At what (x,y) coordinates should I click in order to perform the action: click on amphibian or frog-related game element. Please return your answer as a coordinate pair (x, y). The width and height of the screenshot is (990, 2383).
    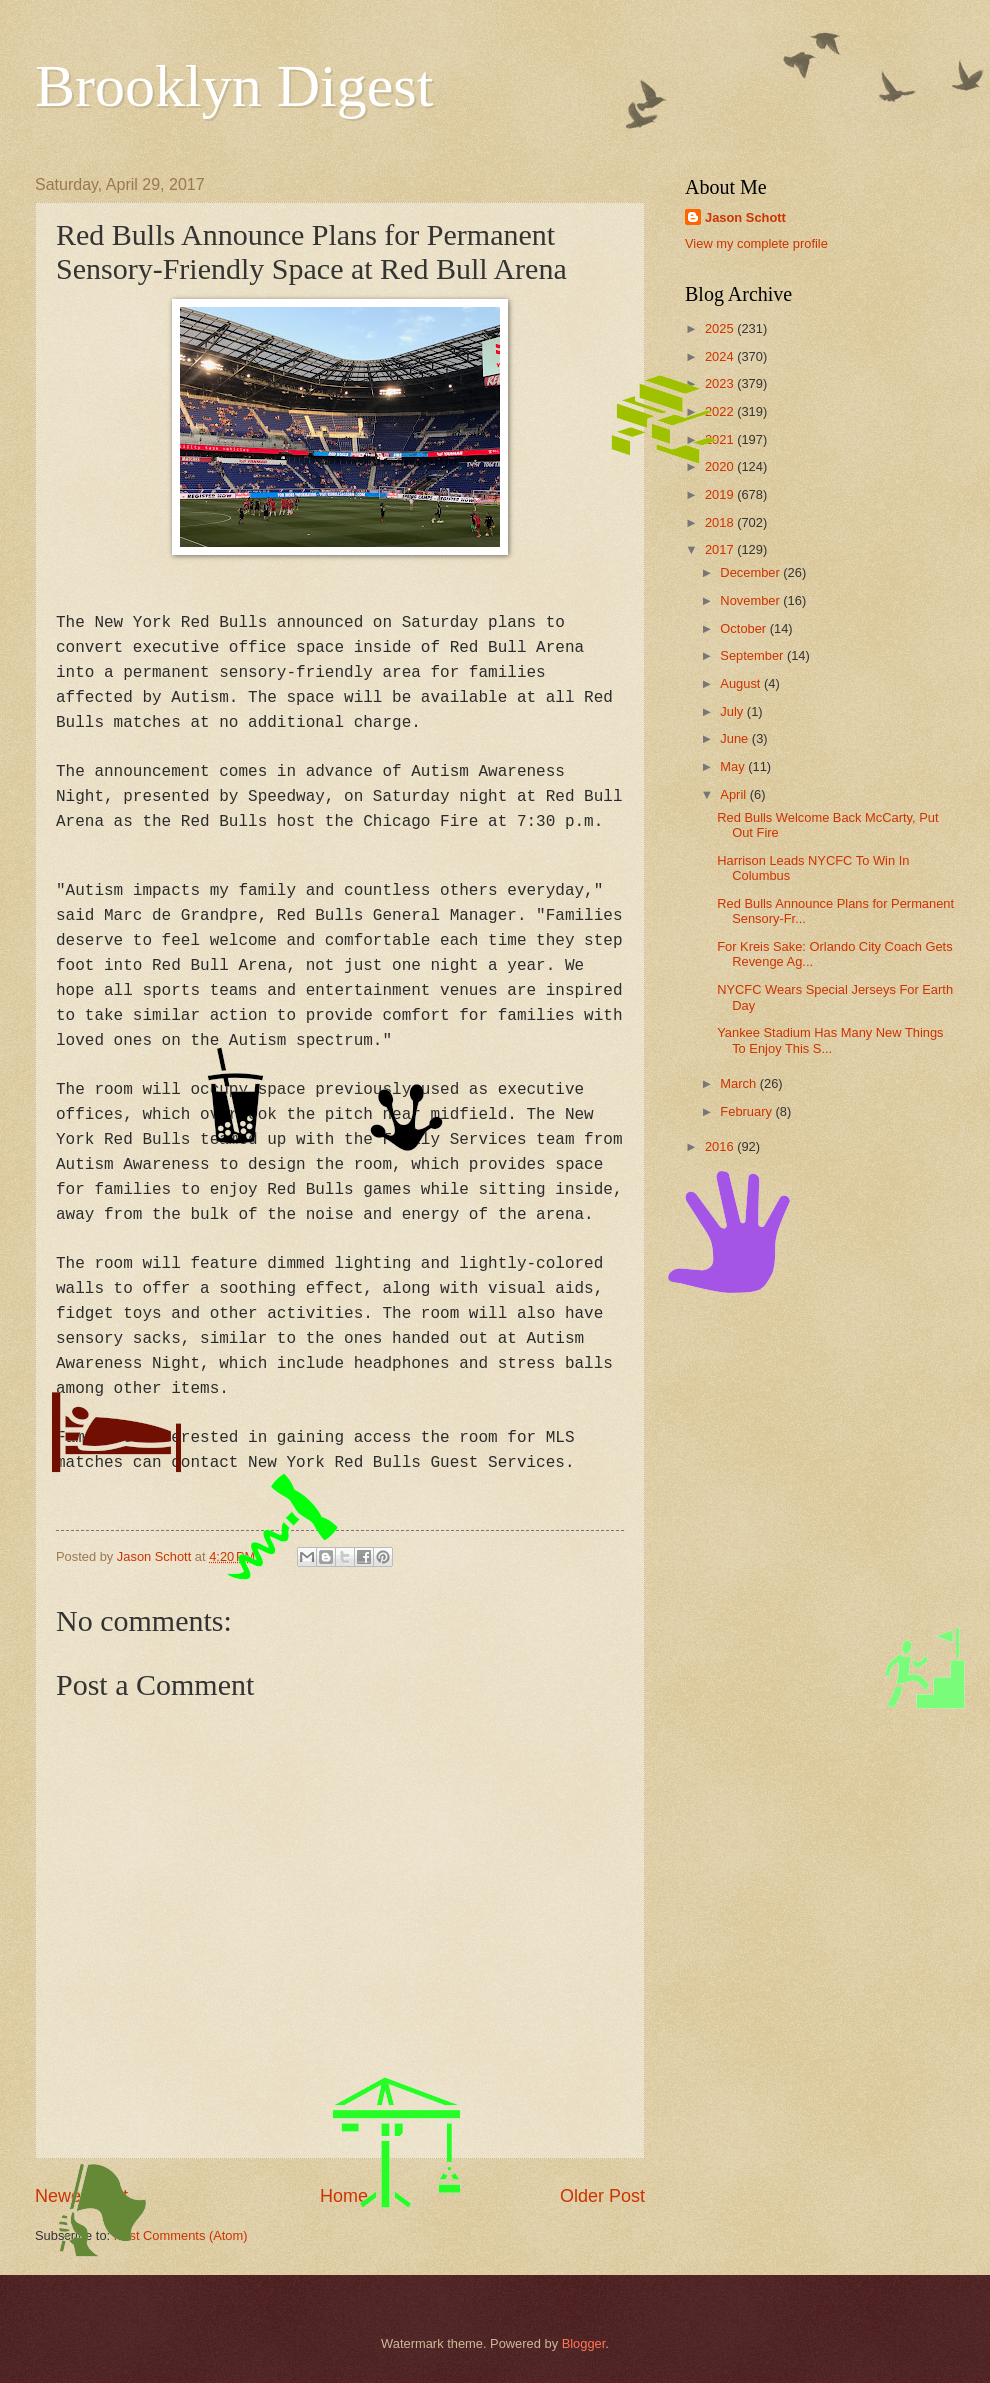
    Looking at the image, I should click on (406, 1117).